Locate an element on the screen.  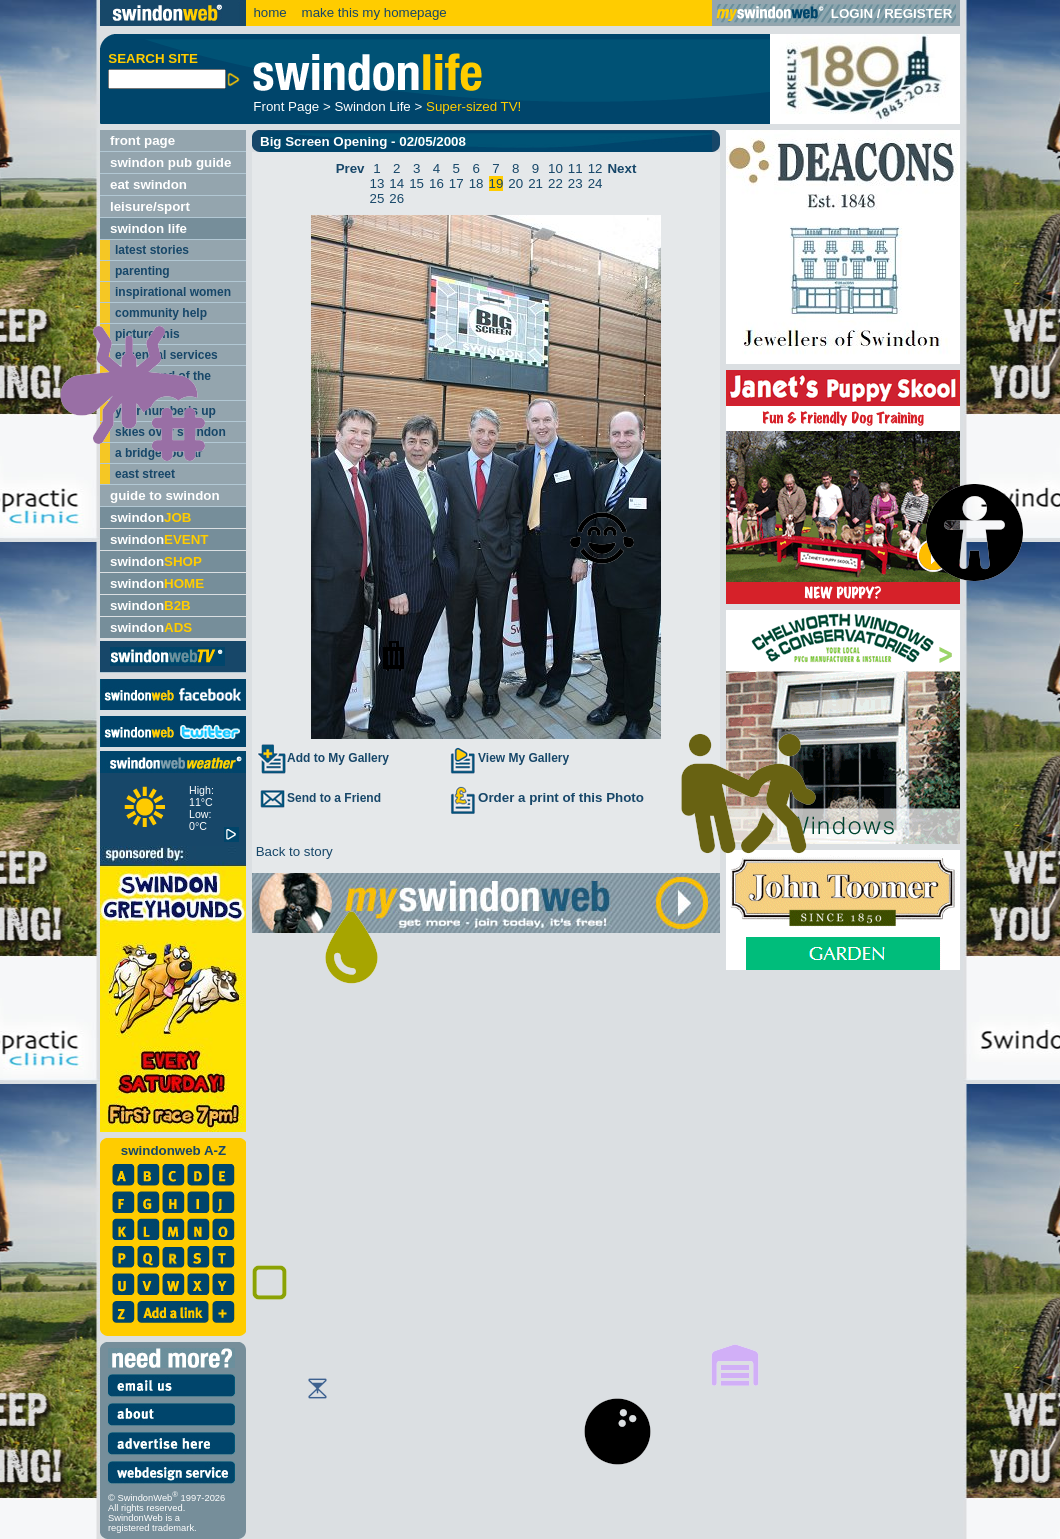
adjust water or hydration settings is located at coordinates (351, 948).